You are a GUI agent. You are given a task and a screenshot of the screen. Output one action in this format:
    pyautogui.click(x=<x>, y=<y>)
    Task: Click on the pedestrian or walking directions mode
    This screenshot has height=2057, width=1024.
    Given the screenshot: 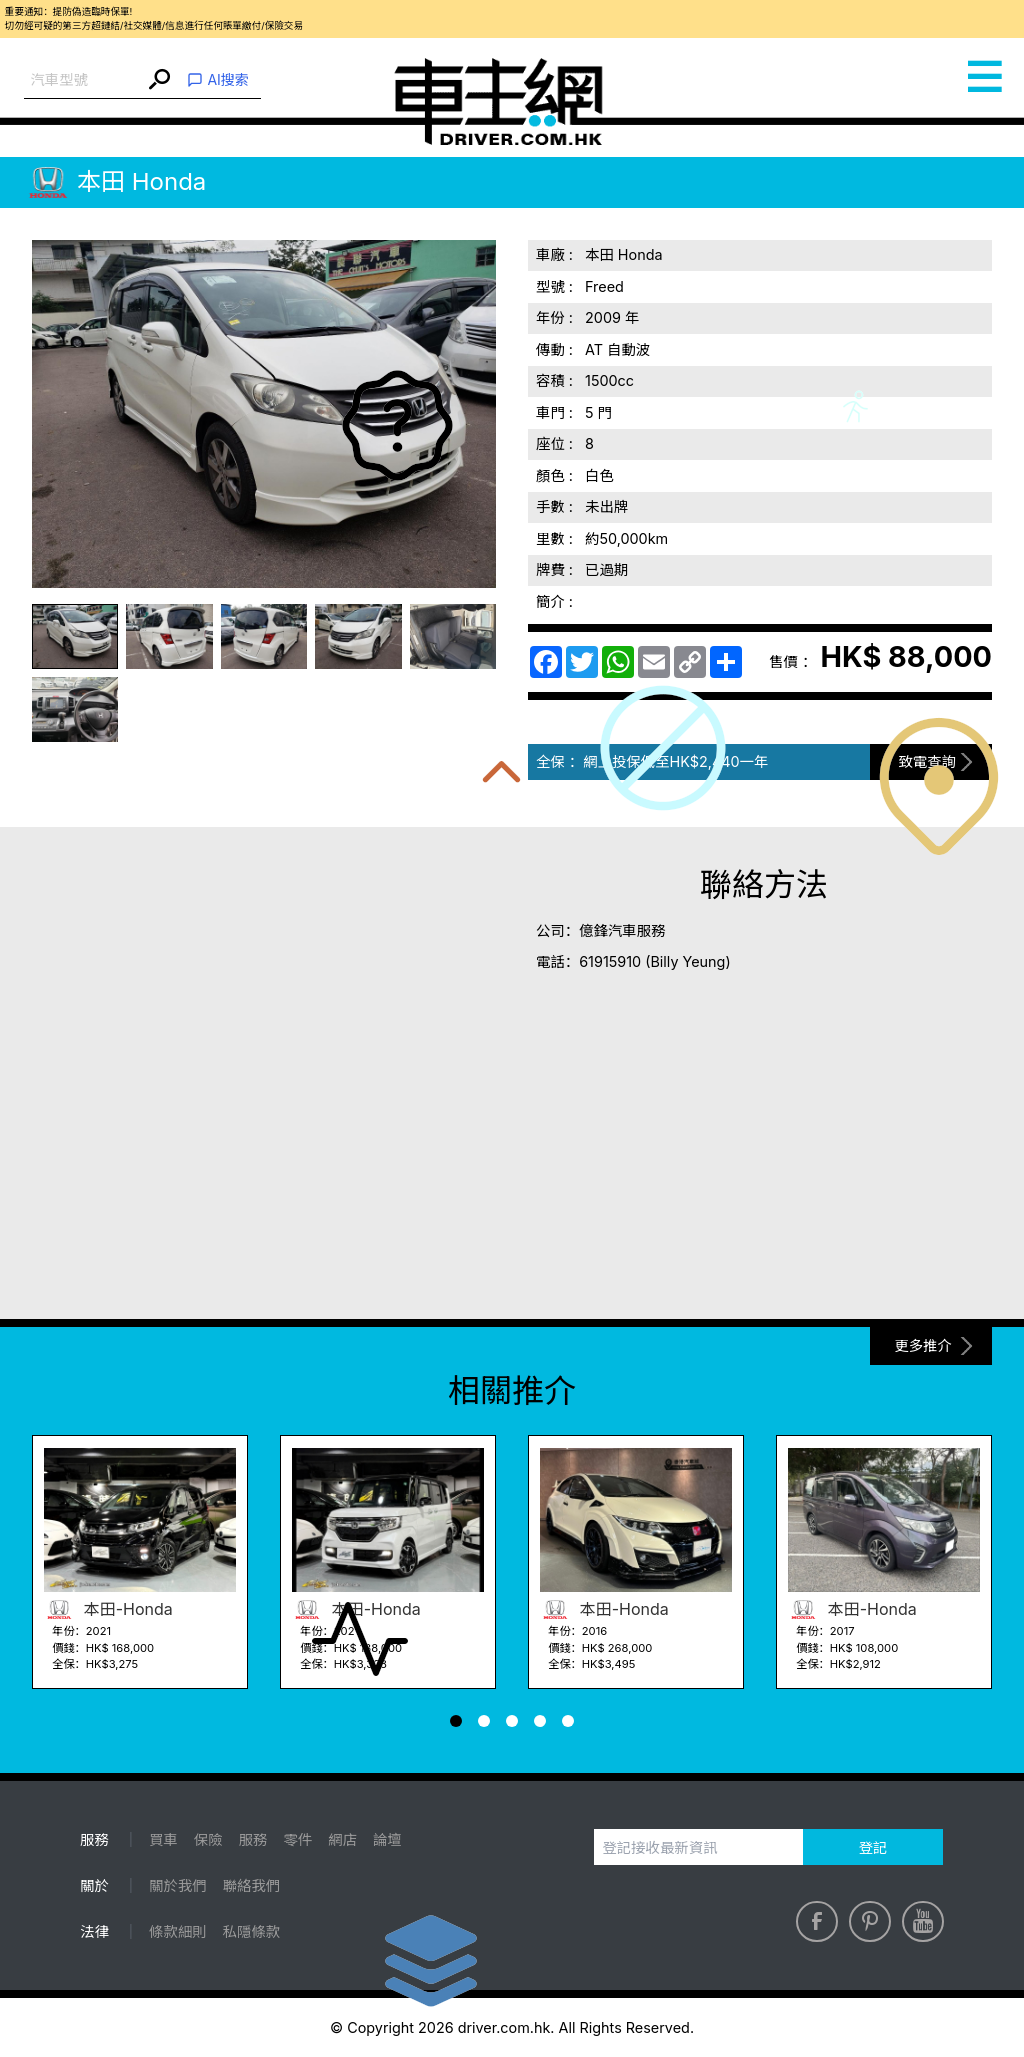 What is the action you would take?
    pyautogui.click(x=855, y=406)
    